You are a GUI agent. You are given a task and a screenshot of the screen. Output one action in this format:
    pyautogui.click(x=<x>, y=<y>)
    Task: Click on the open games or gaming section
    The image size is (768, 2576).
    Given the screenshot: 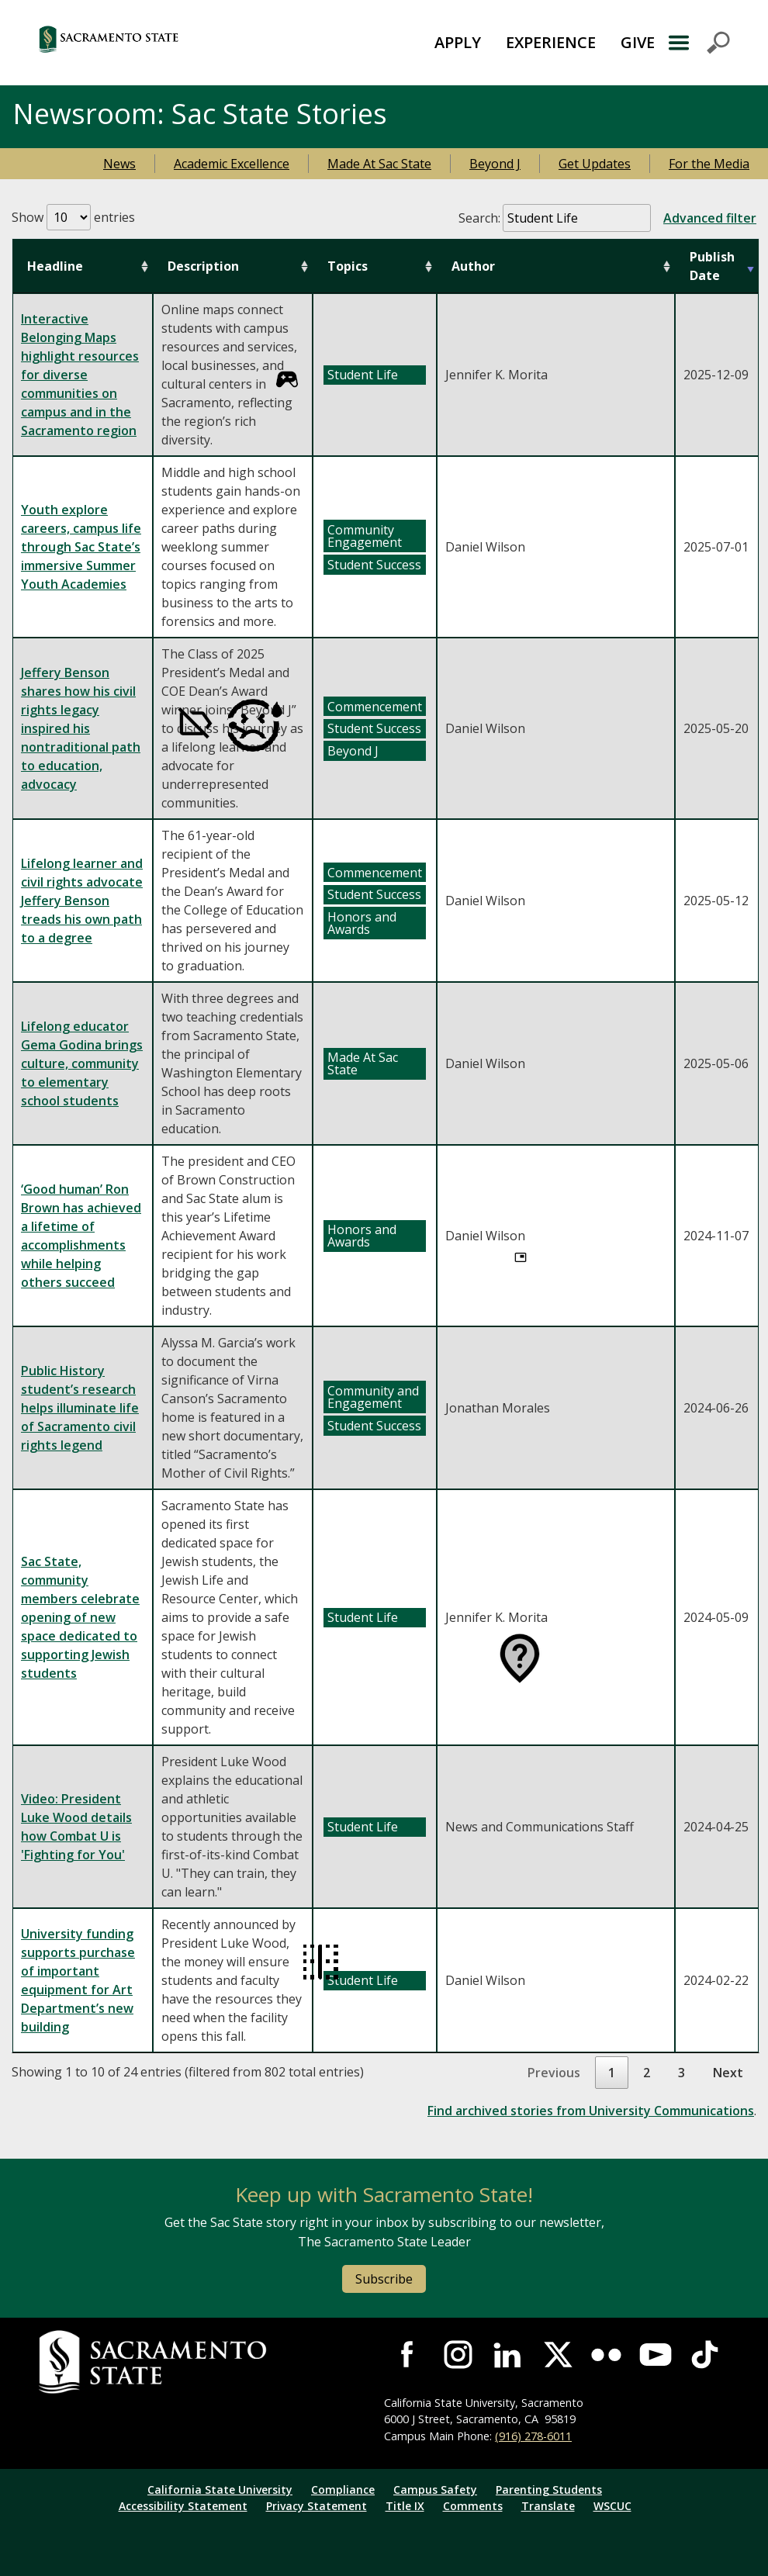 What is the action you would take?
    pyautogui.click(x=287, y=379)
    